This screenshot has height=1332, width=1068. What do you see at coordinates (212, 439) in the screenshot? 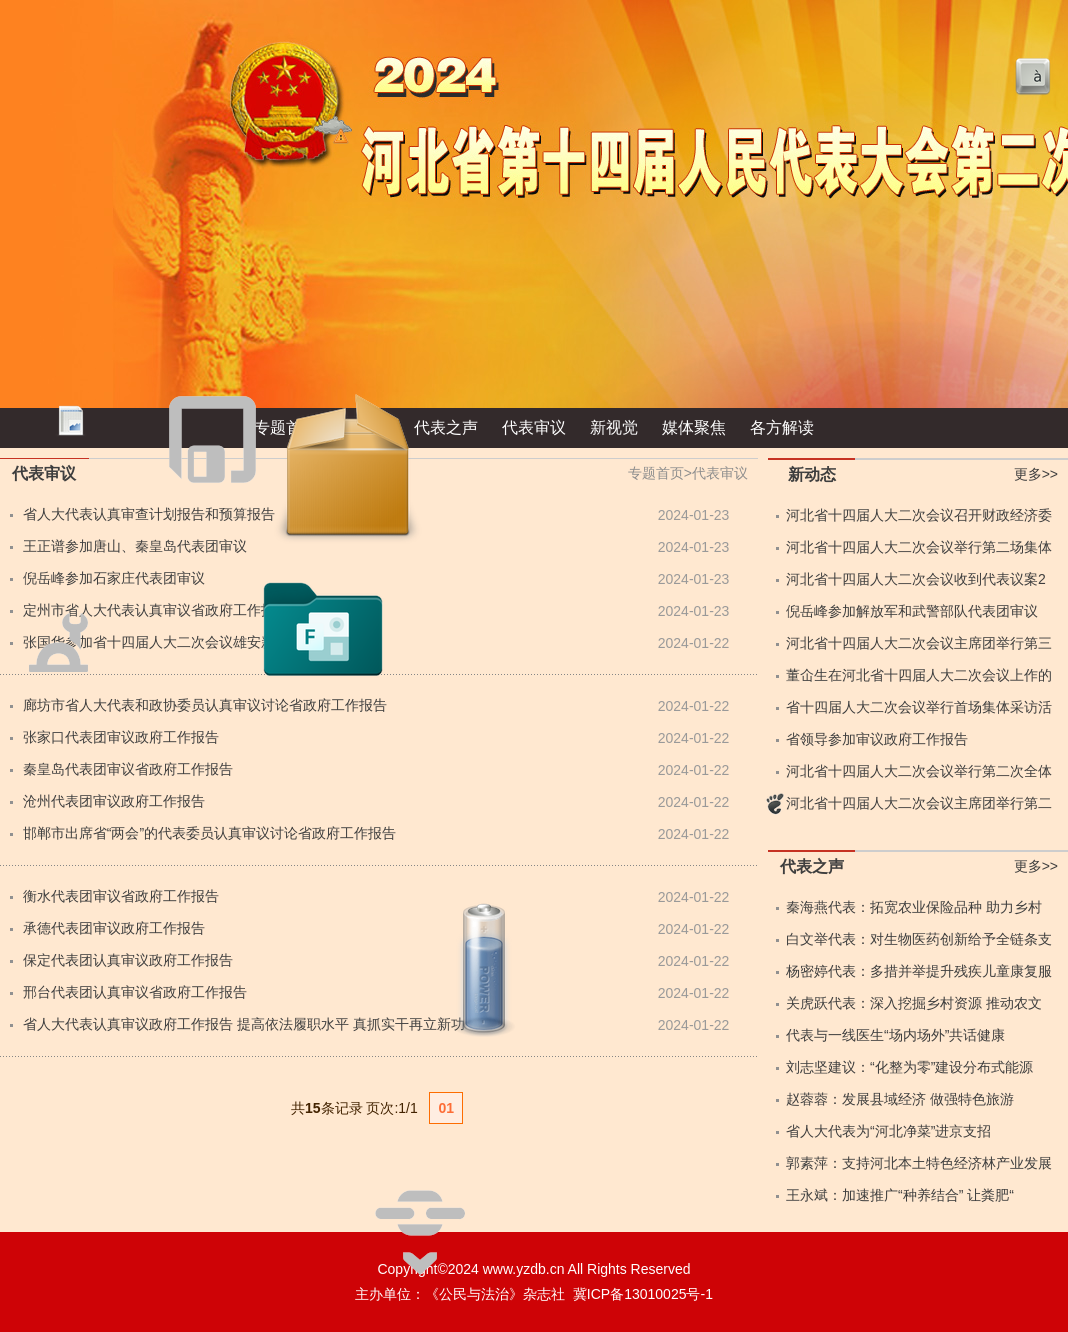
I see `save current file or document` at bounding box center [212, 439].